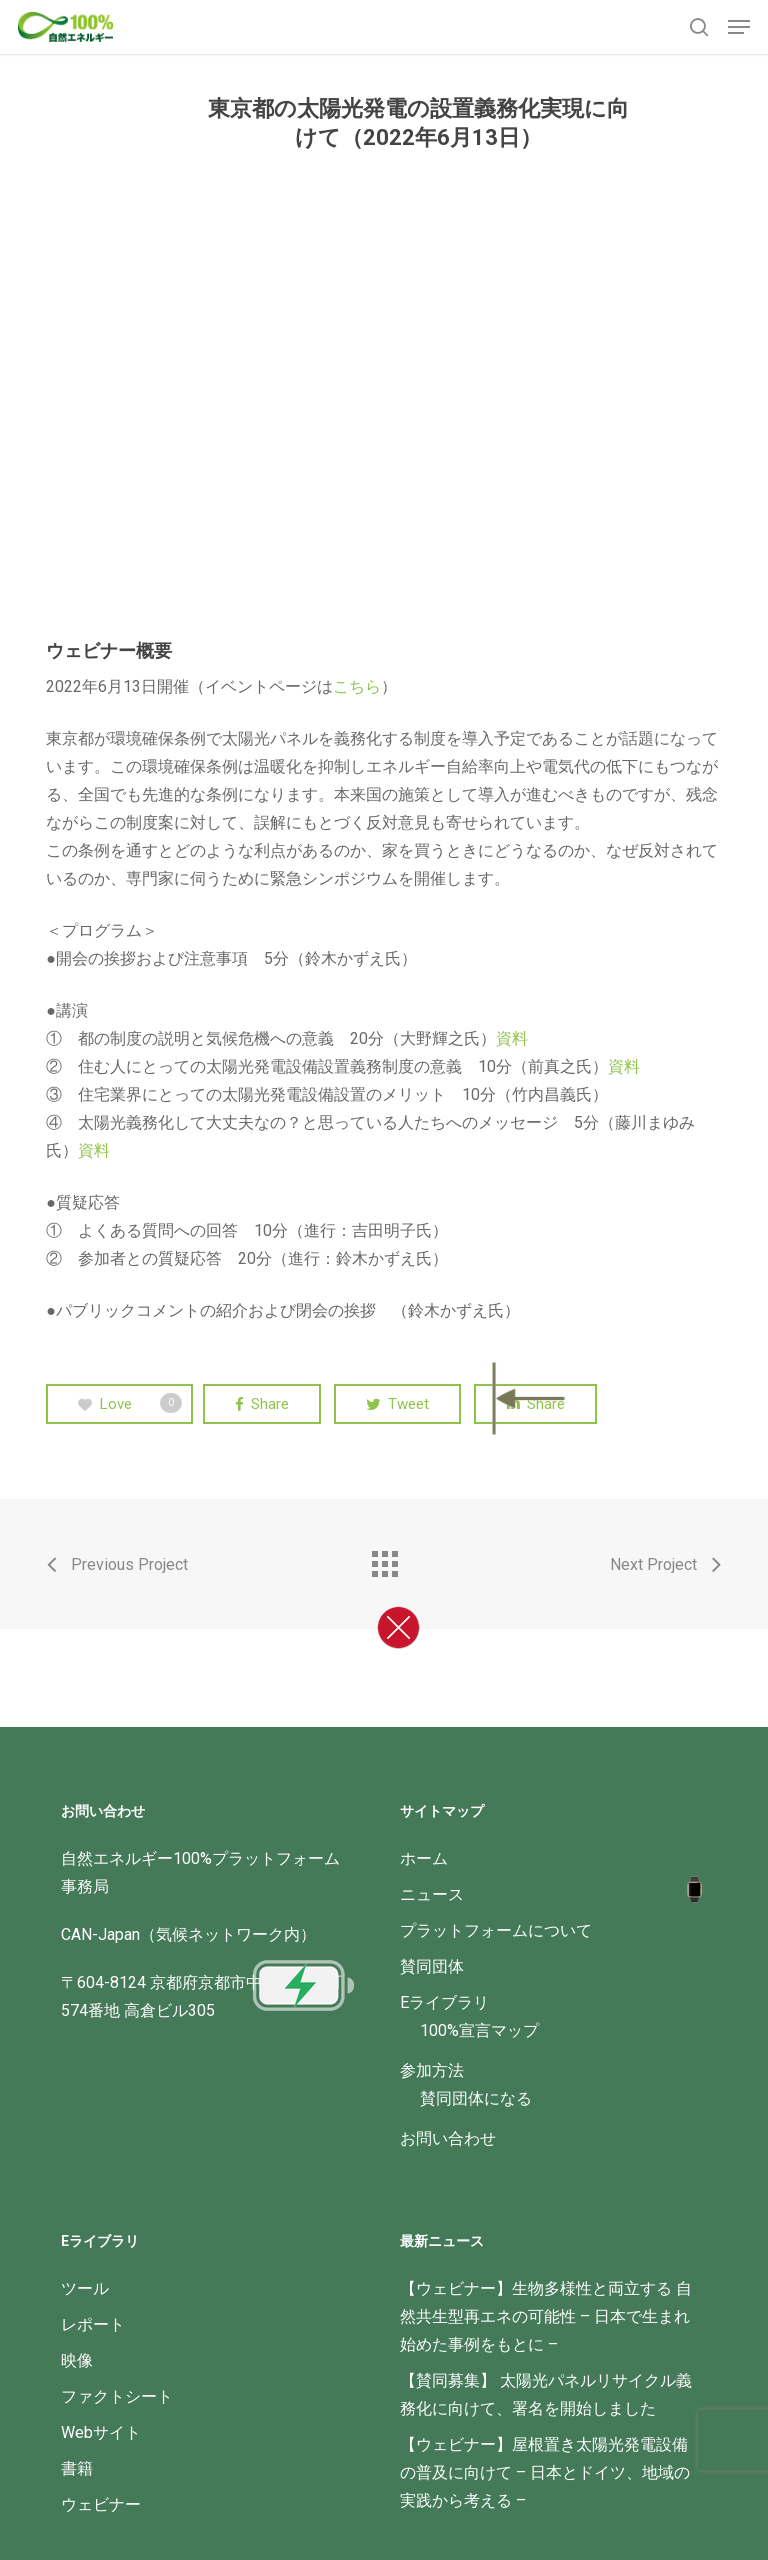 The image size is (768, 2560). Describe the element at coordinates (528, 1398) in the screenshot. I see `go to the first item in a list or sequence` at that location.